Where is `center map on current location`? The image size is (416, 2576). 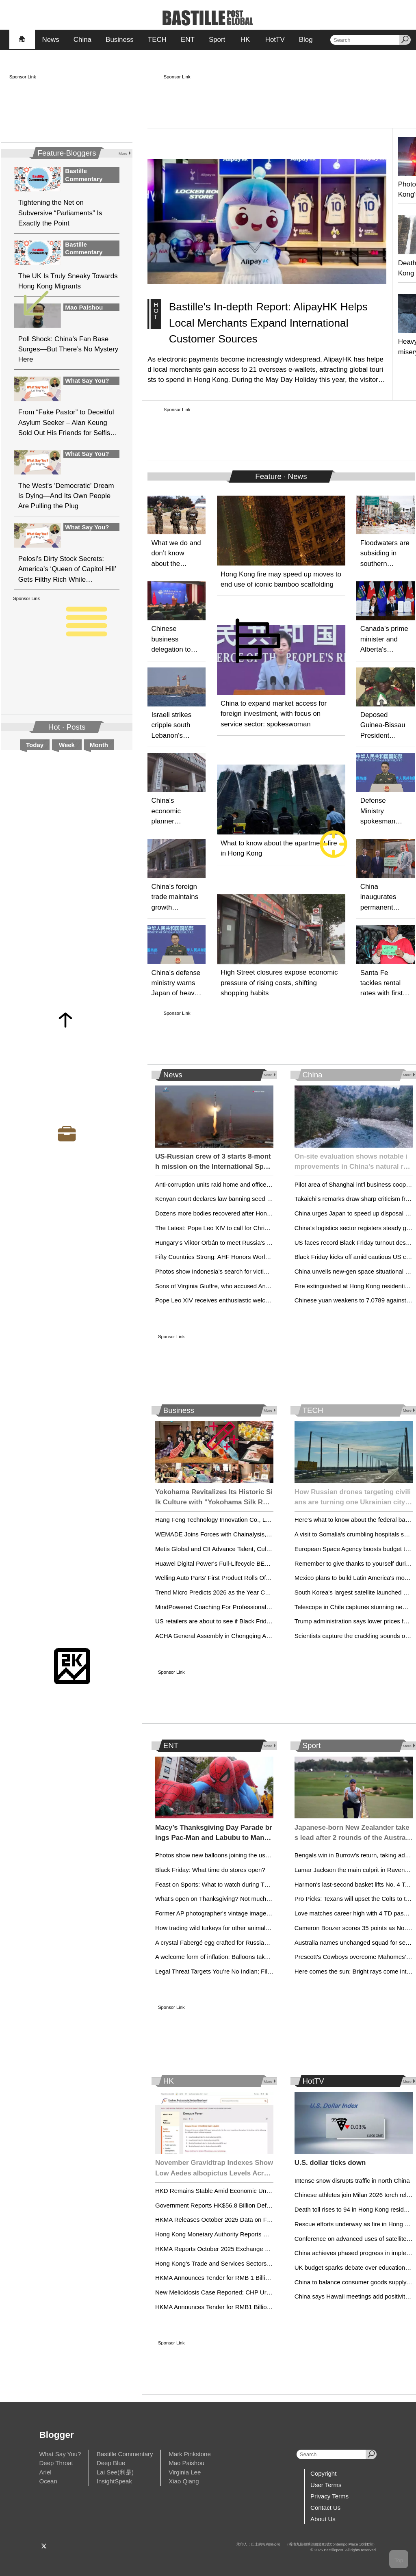 center map on current location is located at coordinates (334, 844).